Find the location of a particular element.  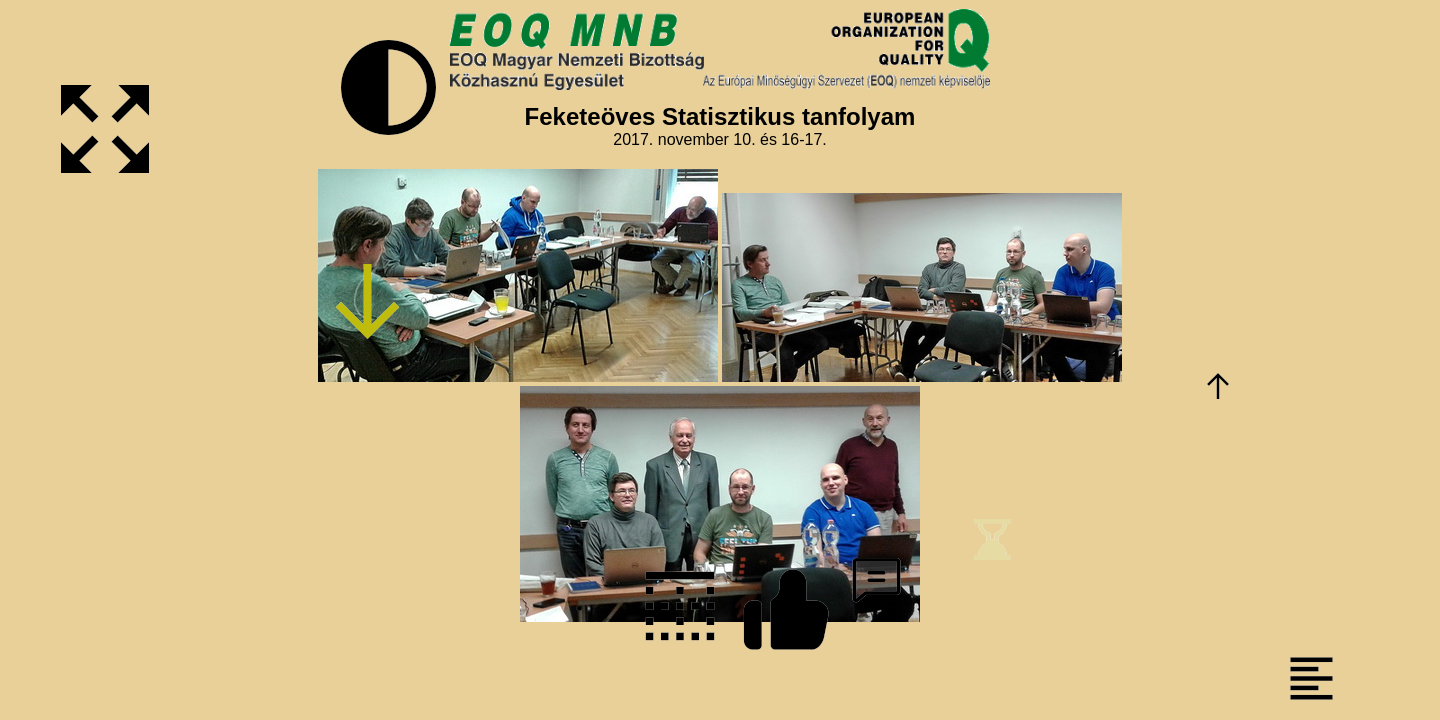

scroll down or view more content is located at coordinates (367, 301).